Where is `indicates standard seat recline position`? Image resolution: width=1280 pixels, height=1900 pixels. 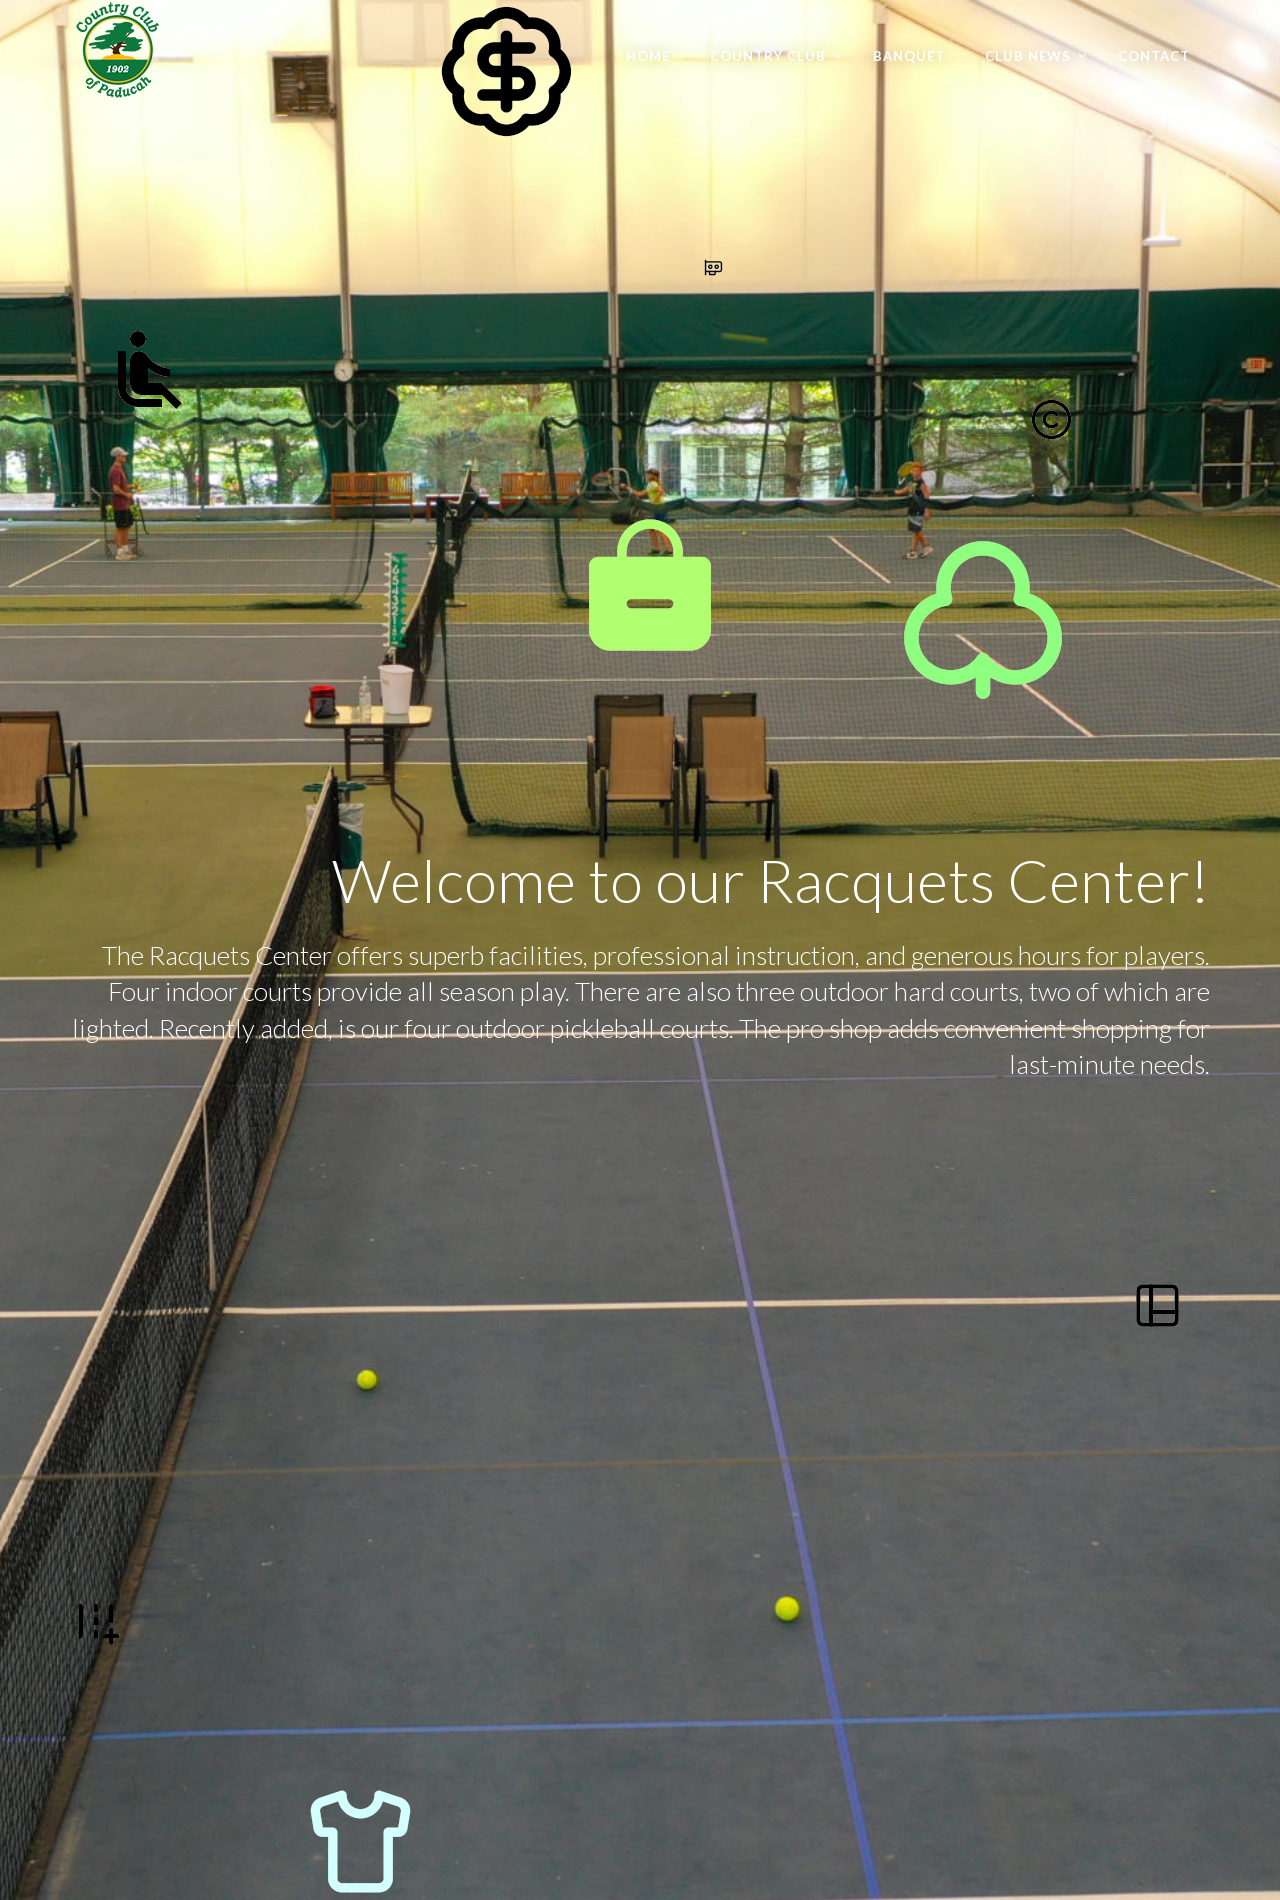 indicates standard seat recline position is located at coordinates (150, 371).